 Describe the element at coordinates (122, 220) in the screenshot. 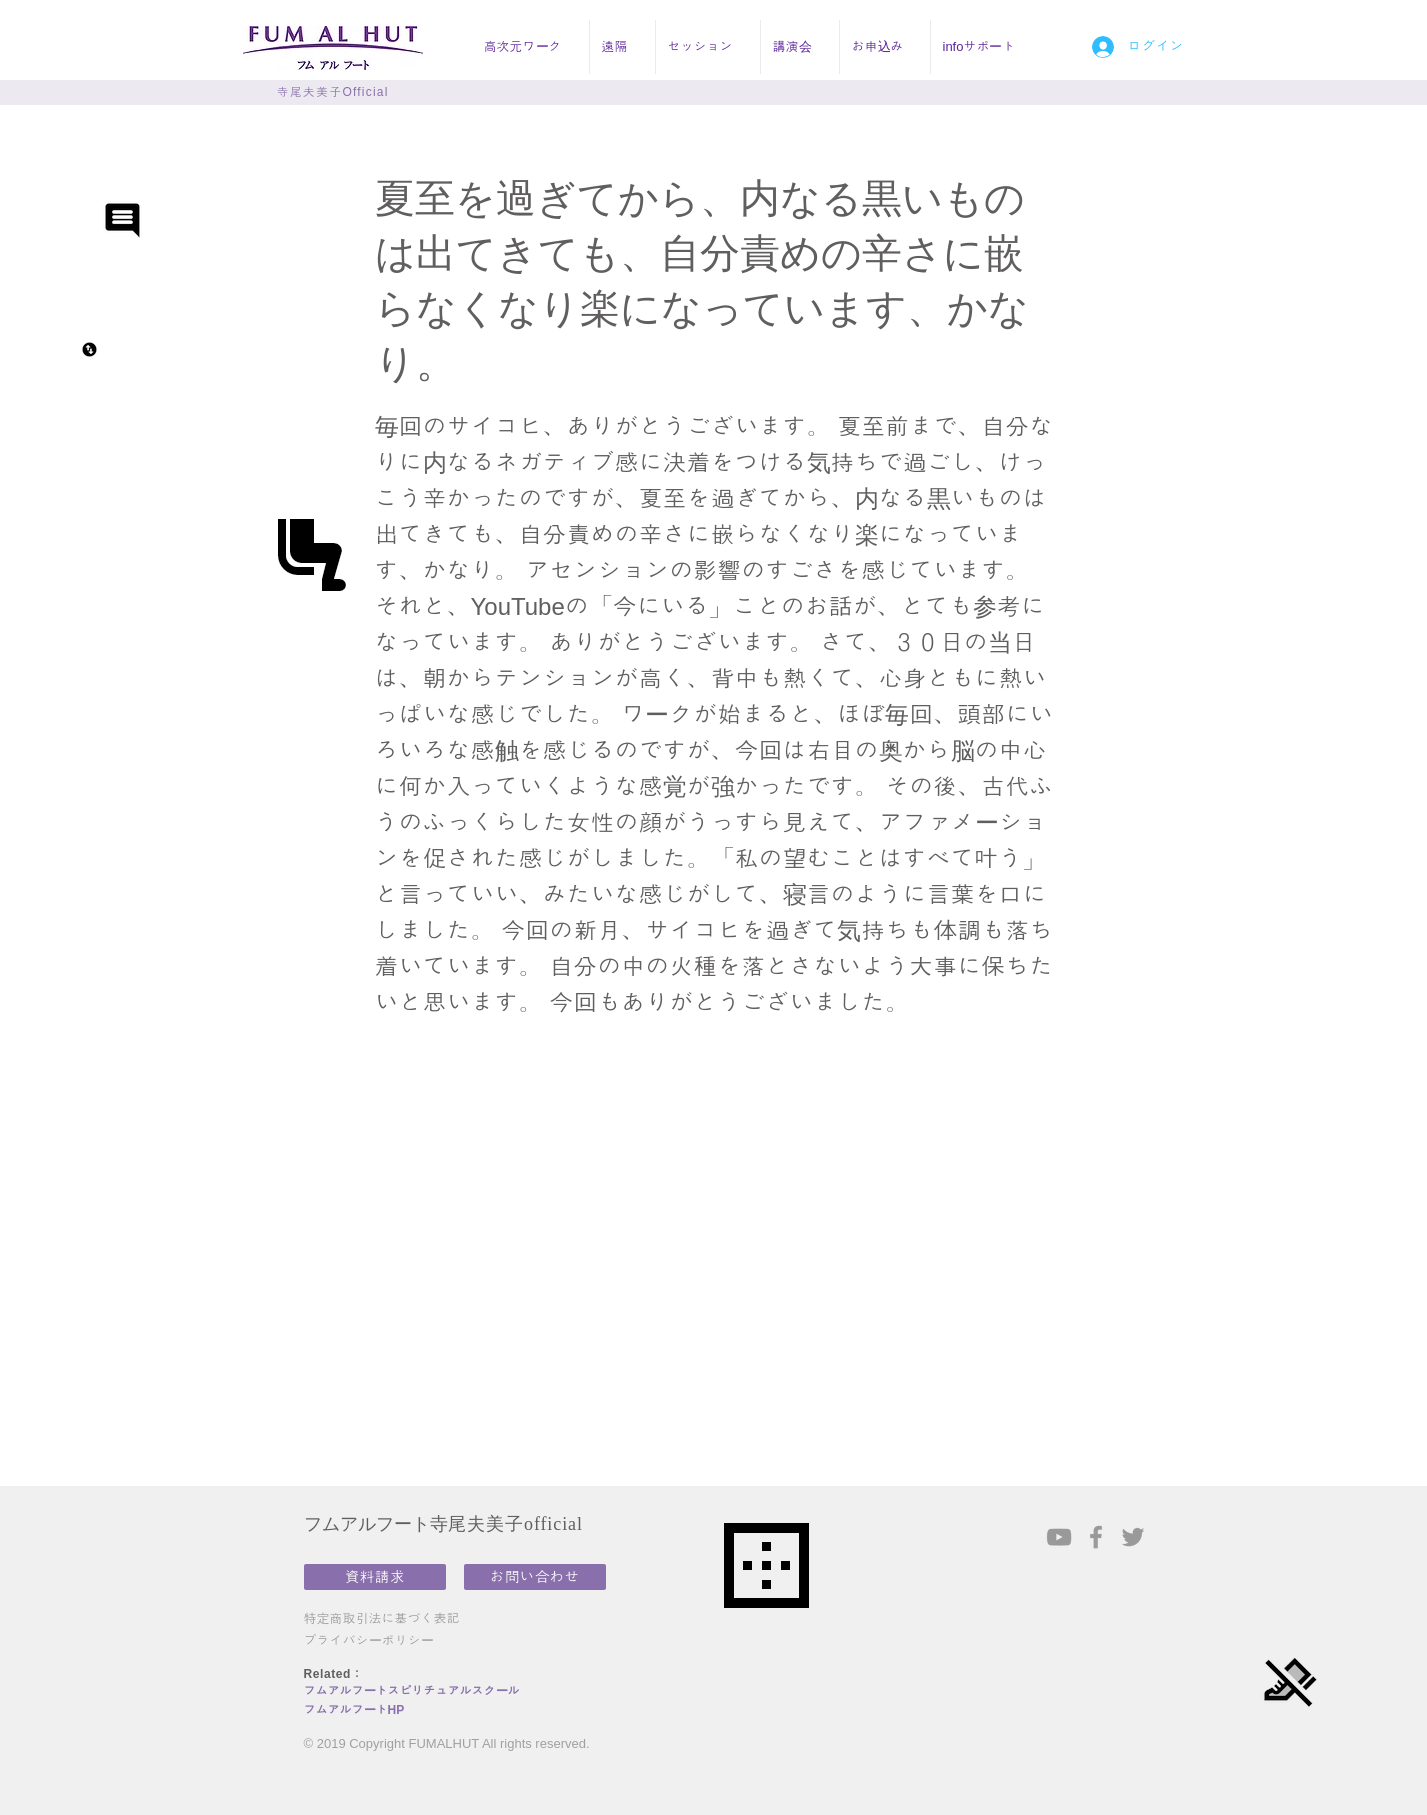

I see `open comments section` at that location.